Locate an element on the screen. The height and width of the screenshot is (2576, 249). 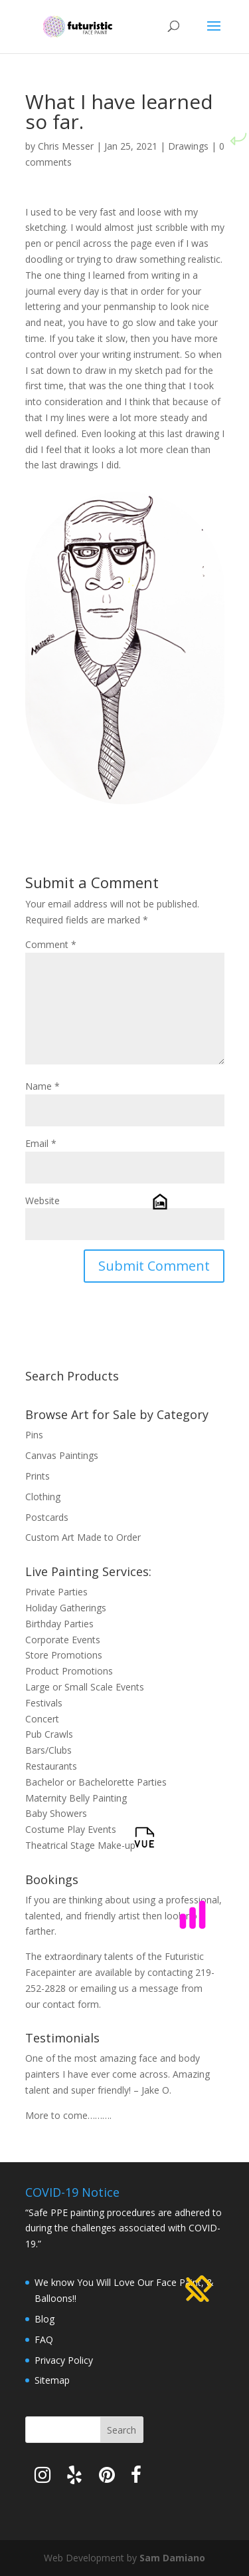
unpin this item is located at coordinates (197, 2289).